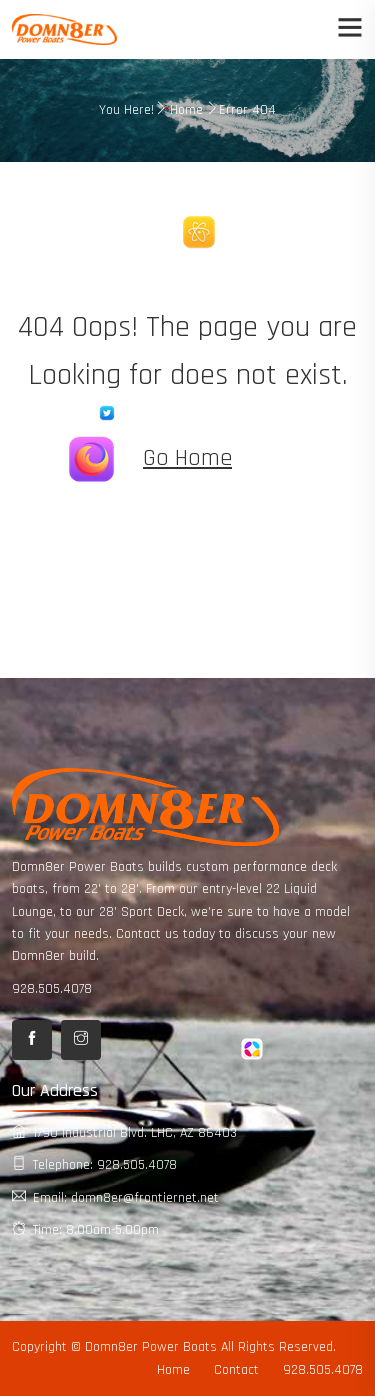 This screenshot has height=1396, width=375. Describe the element at coordinates (107, 413) in the screenshot. I see `open tweetdeck app` at that location.